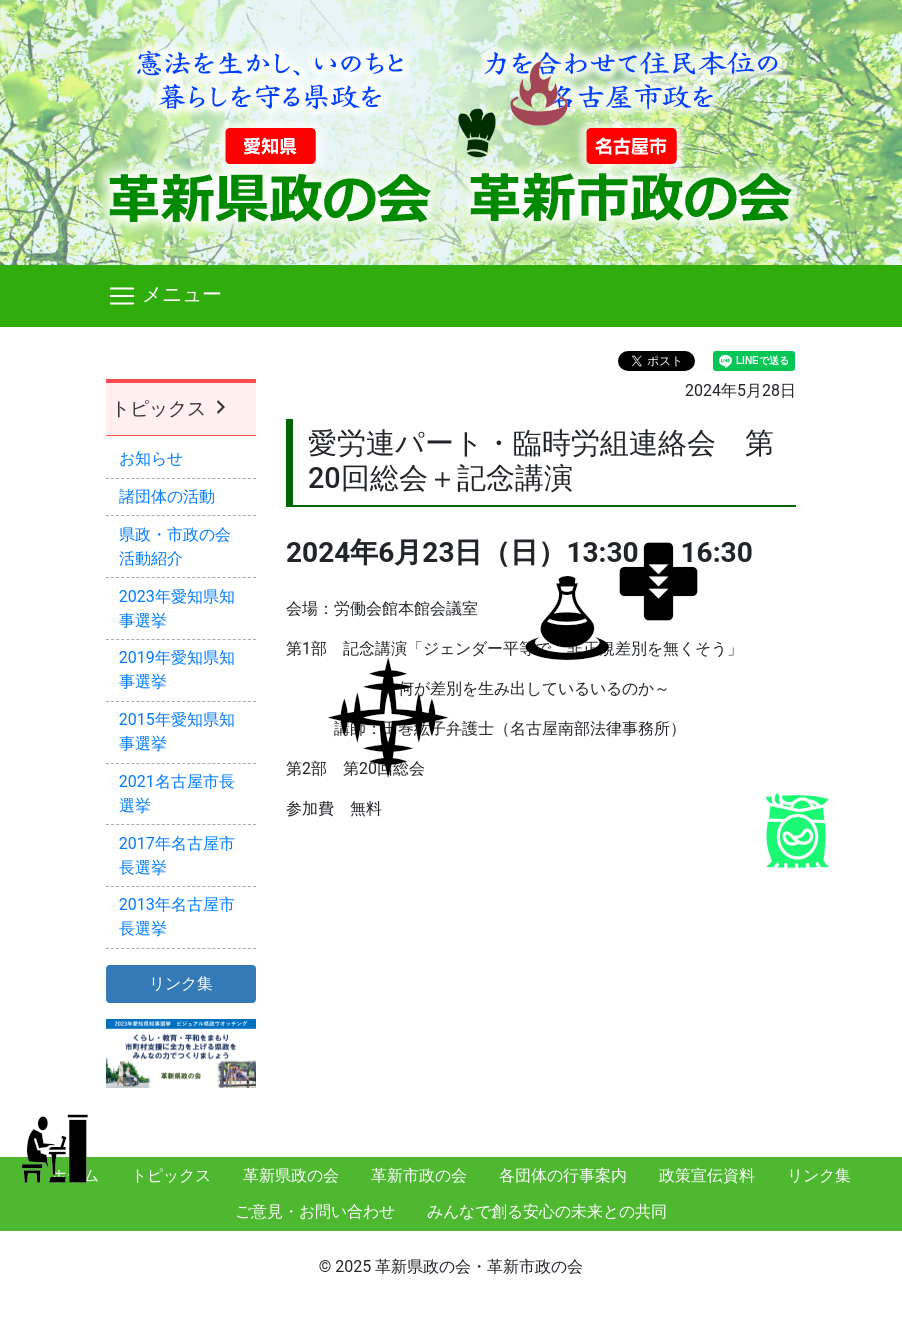  What do you see at coordinates (797, 830) in the screenshot?
I see `snack or food item in a game inventory` at bounding box center [797, 830].